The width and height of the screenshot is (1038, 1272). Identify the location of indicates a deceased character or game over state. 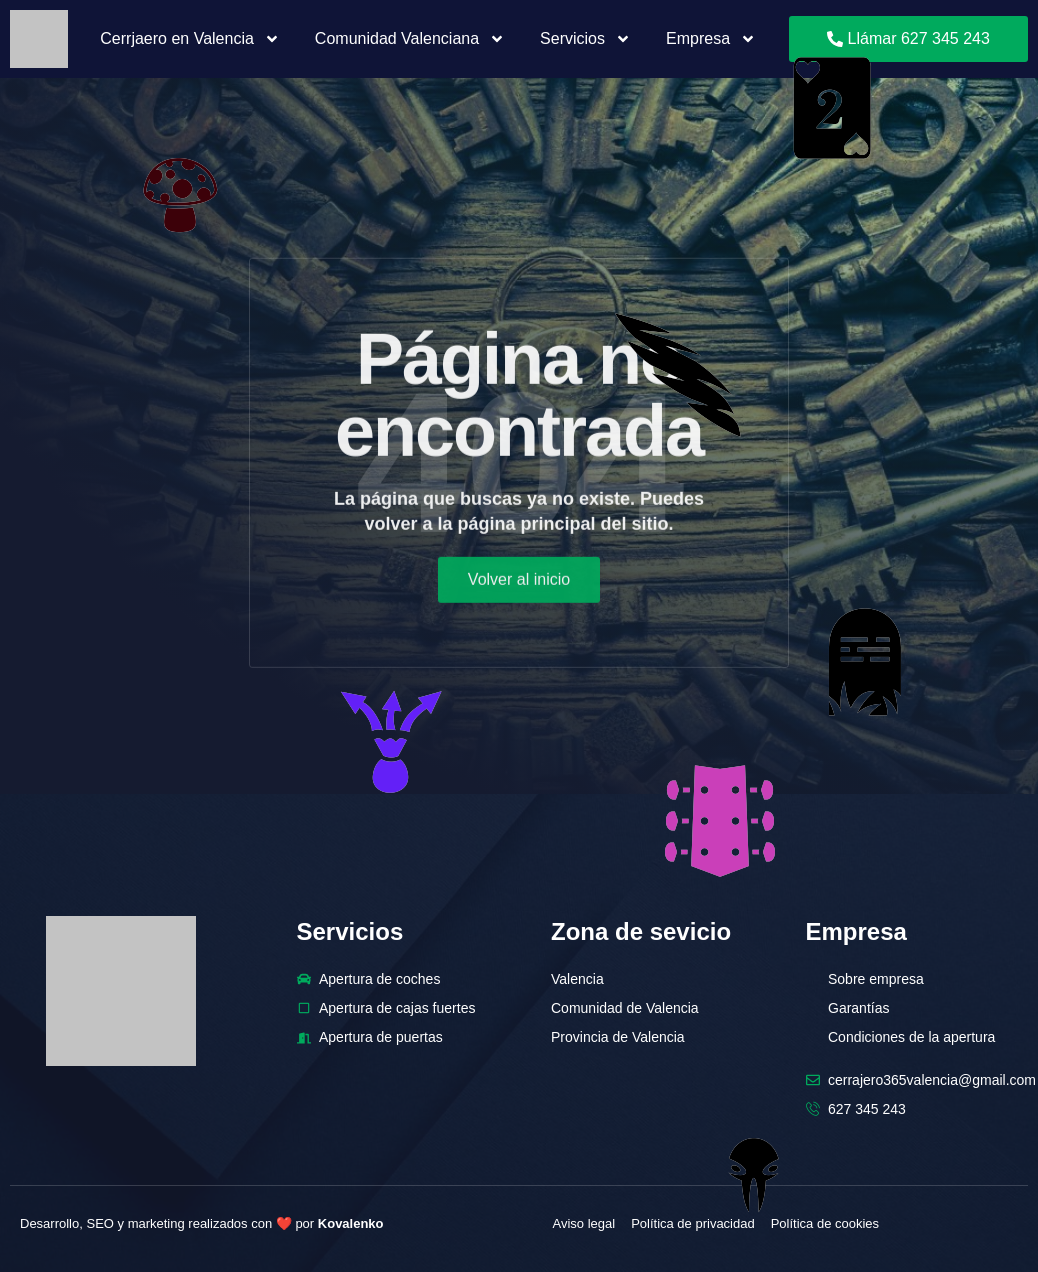
(865, 663).